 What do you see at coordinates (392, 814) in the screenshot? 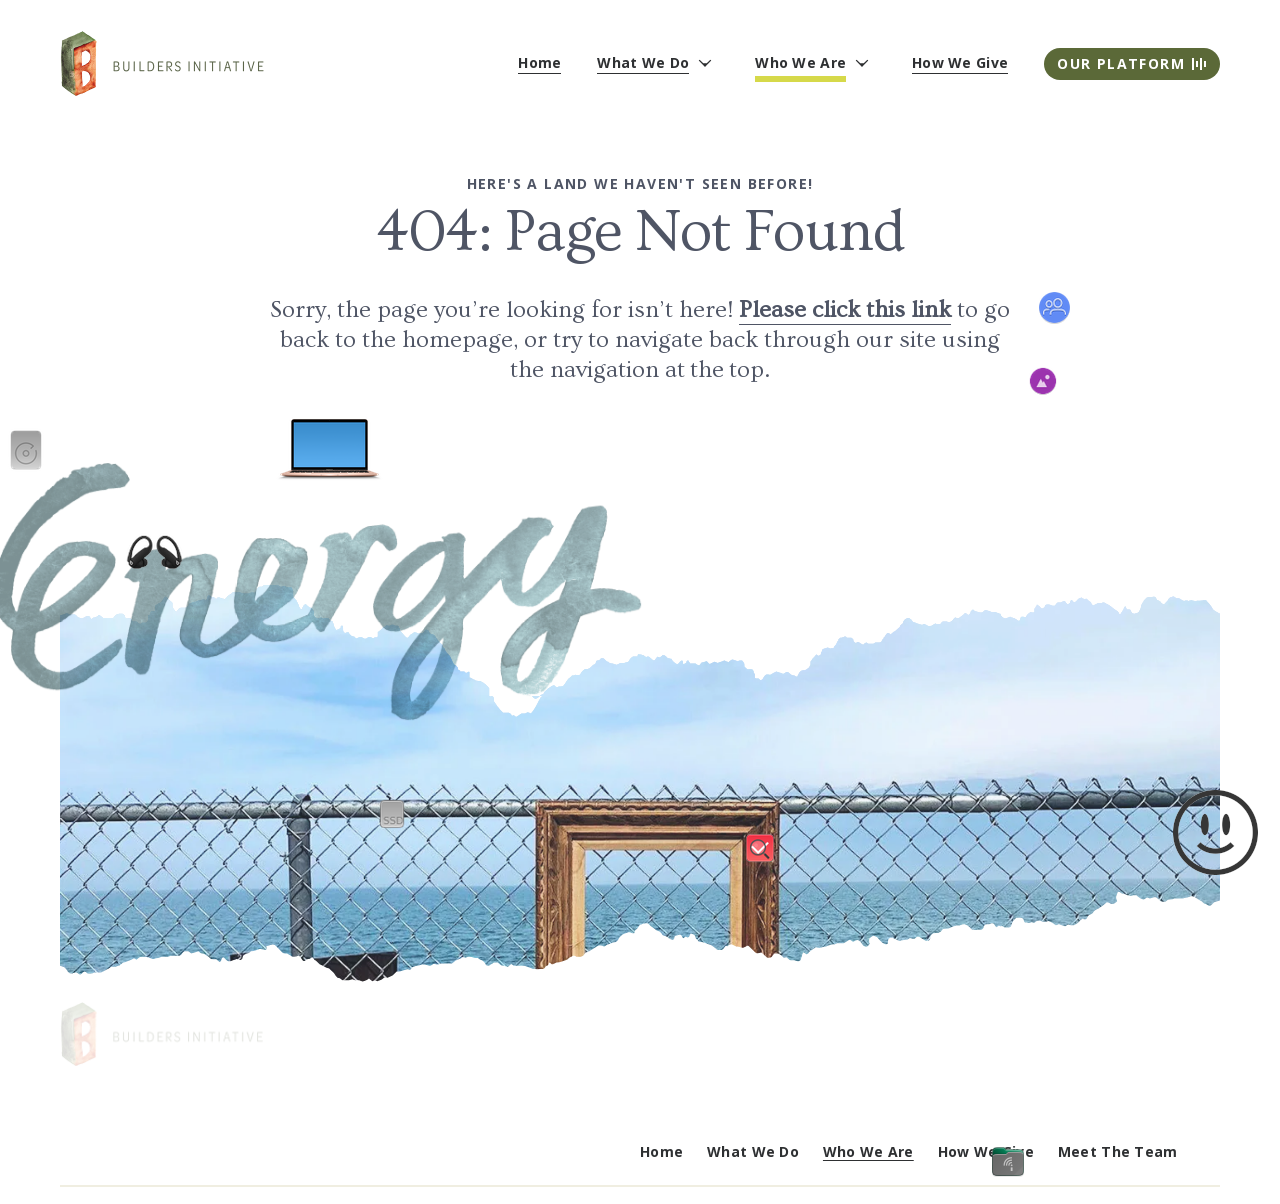
I see `indicates a solid state drive in the system` at bounding box center [392, 814].